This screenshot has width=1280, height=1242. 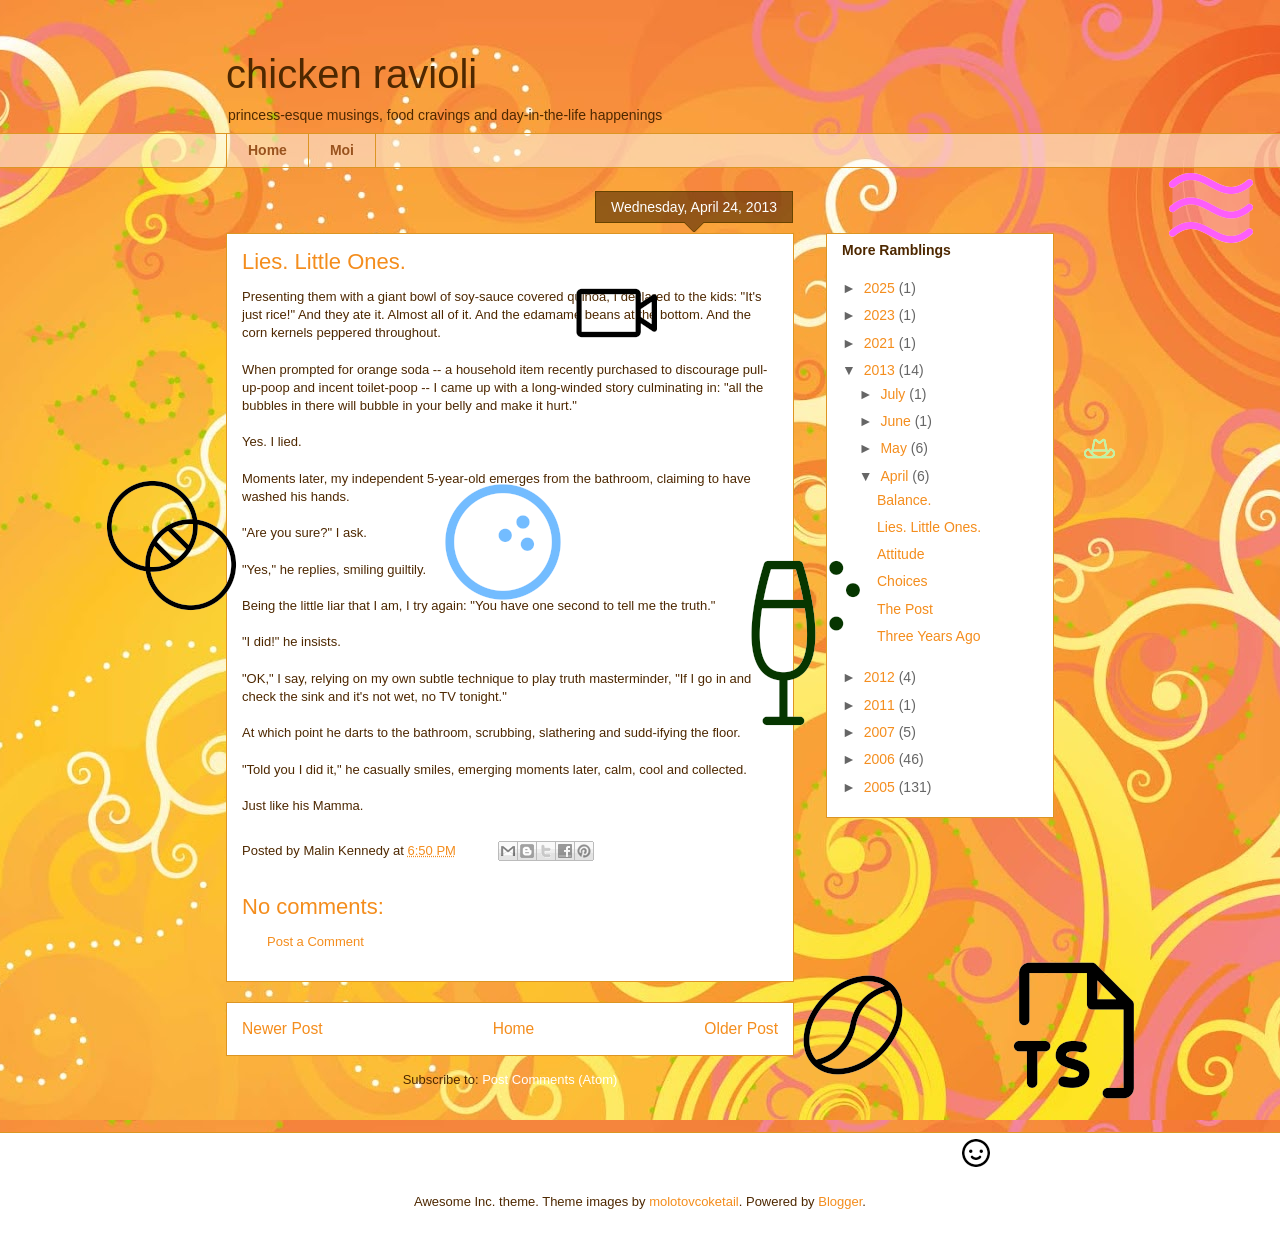 What do you see at coordinates (853, 1025) in the screenshot?
I see `browse coffee-related content or settings` at bounding box center [853, 1025].